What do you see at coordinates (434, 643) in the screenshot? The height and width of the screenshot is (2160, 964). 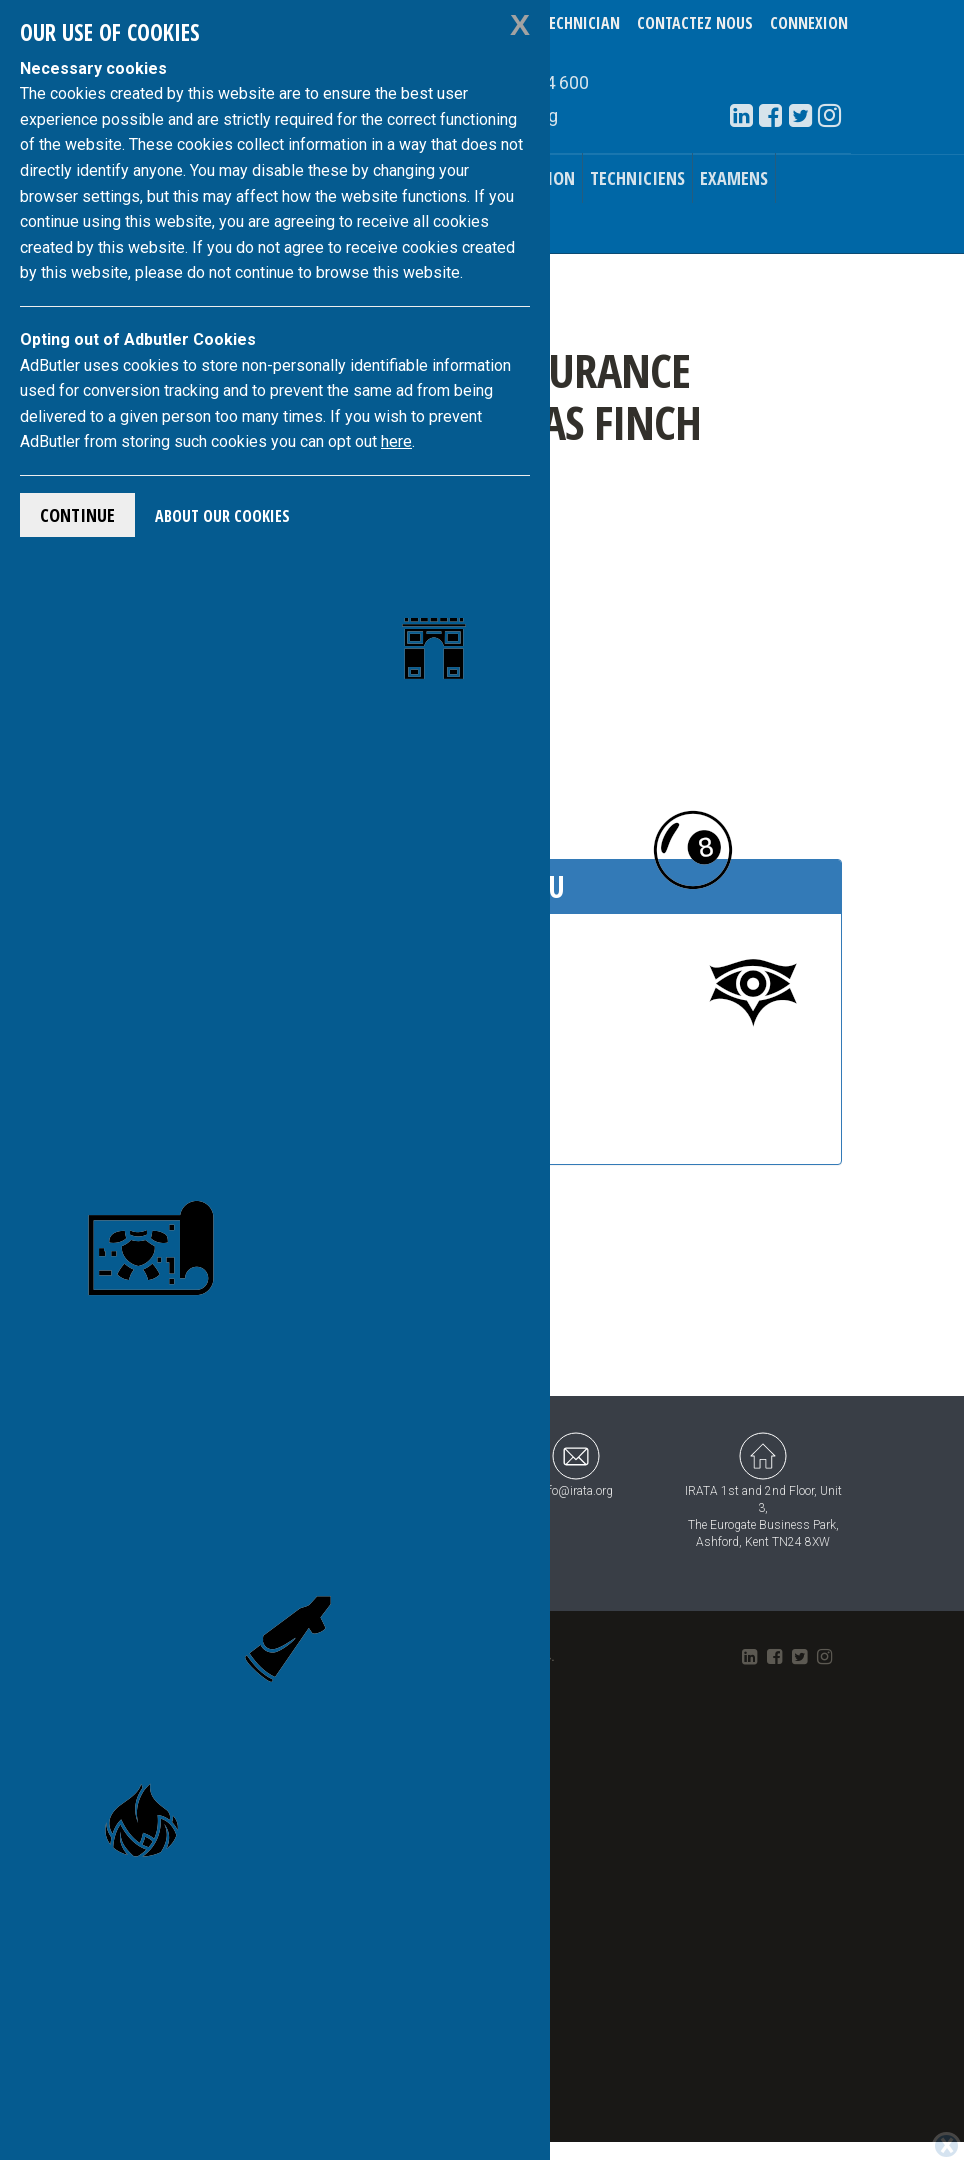 I see `view Paris landmarks or points of interest` at bounding box center [434, 643].